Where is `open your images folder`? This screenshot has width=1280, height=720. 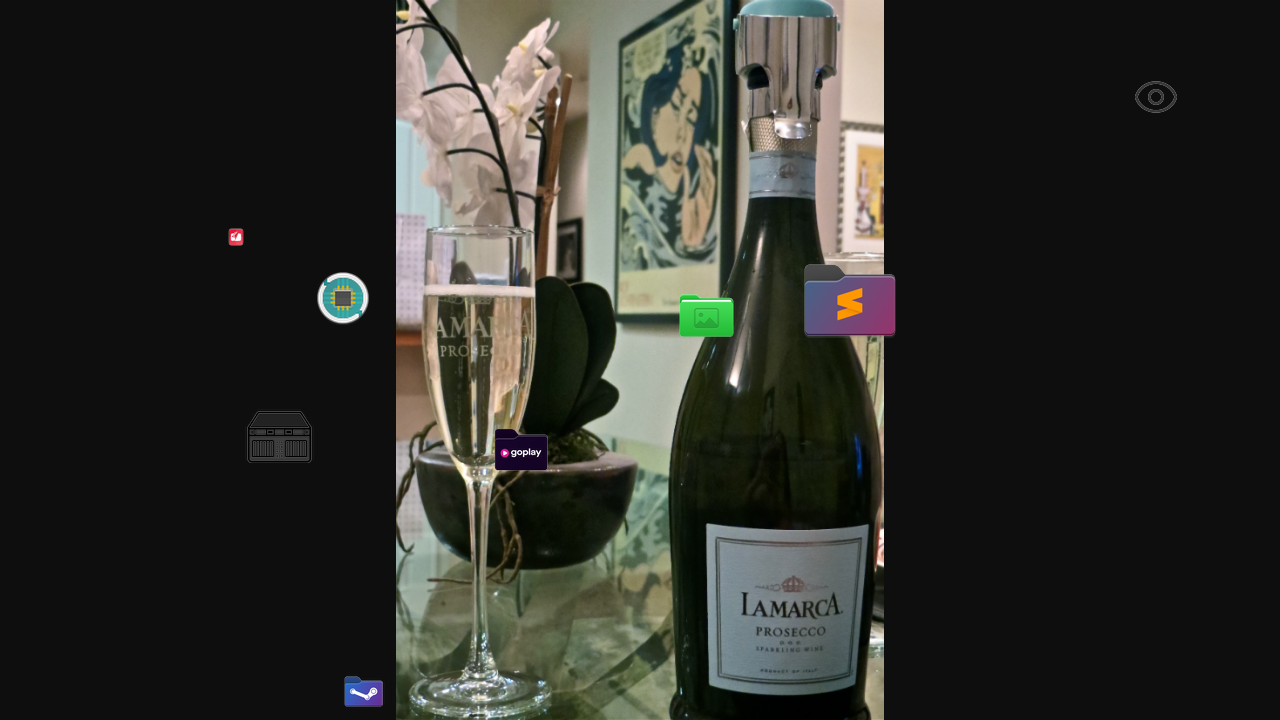 open your images folder is located at coordinates (706, 315).